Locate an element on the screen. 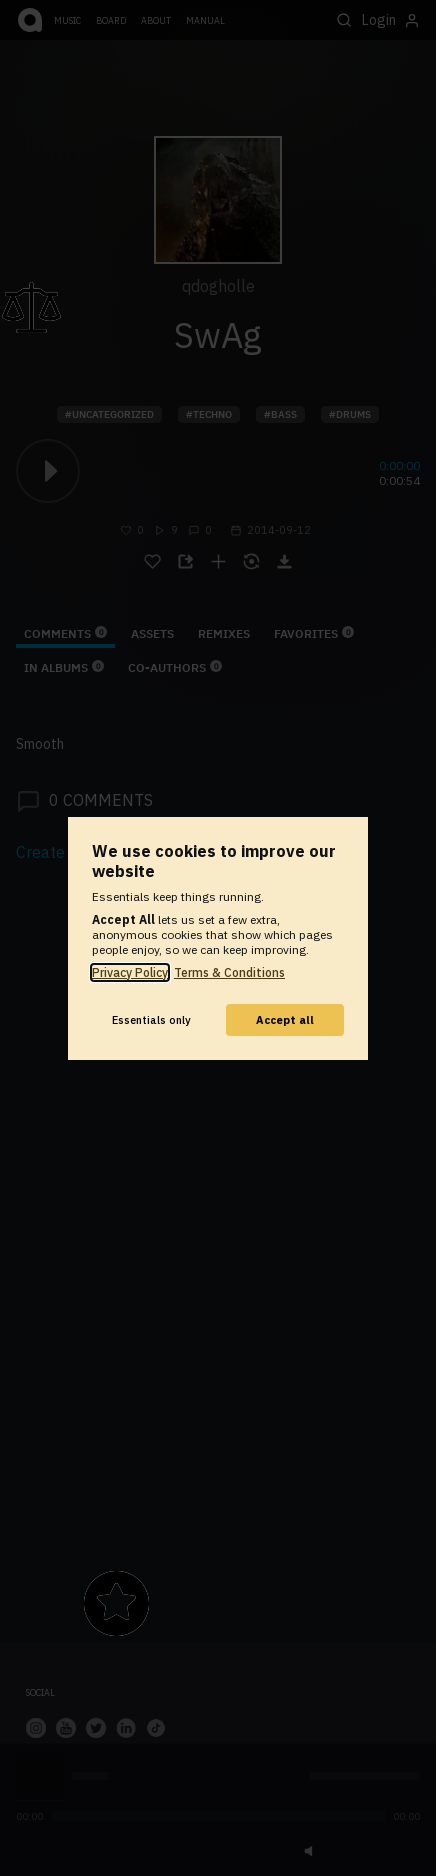 The width and height of the screenshot is (436, 1876). star or favorite an item in your feed is located at coordinates (116, 1603).